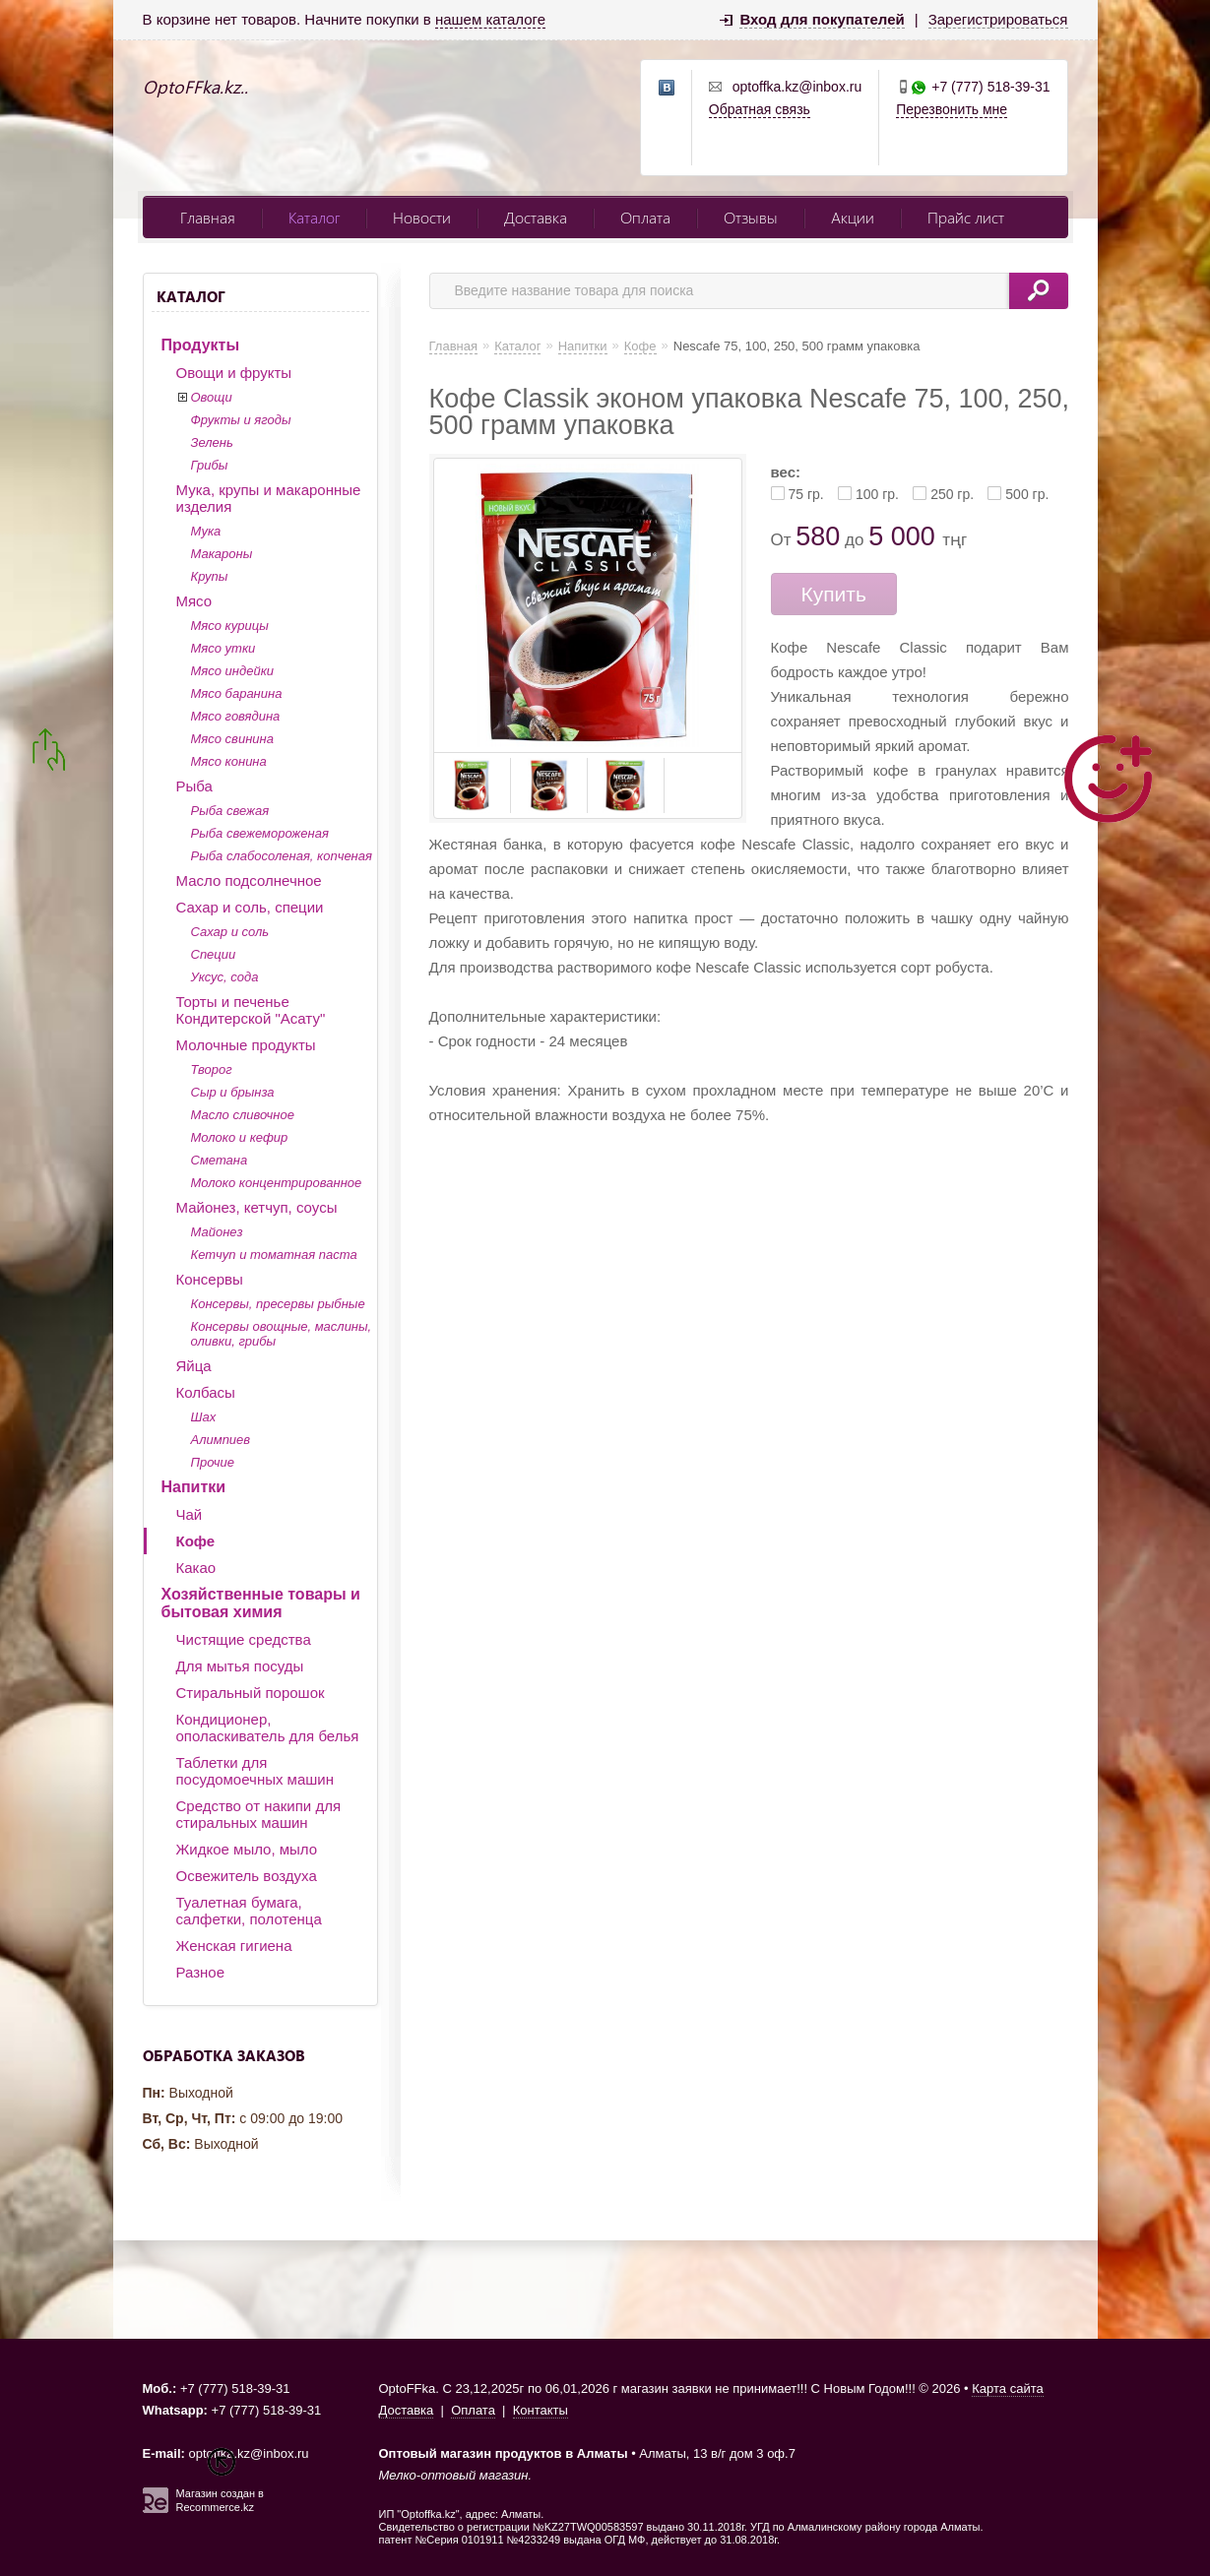  What do you see at coordinates (46, 749) in the screenshot?
I see `deposit or transfer funds` at bounding box center [46, 749].